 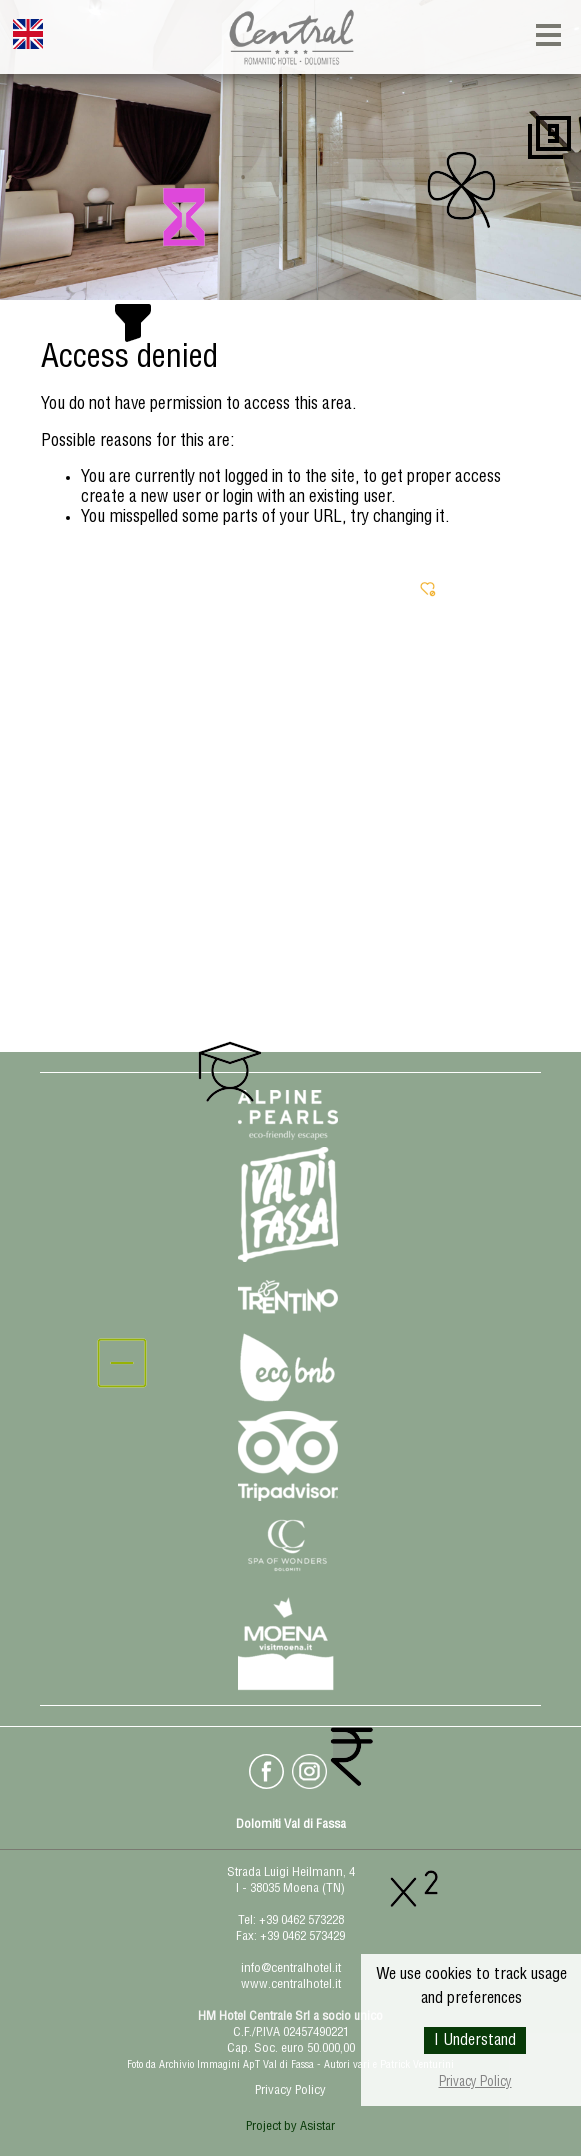 What do you see at coordinates (349, 1755) in the screenshot?
I see `view prices in Indian rupees` at bounding box center [349, 1755].